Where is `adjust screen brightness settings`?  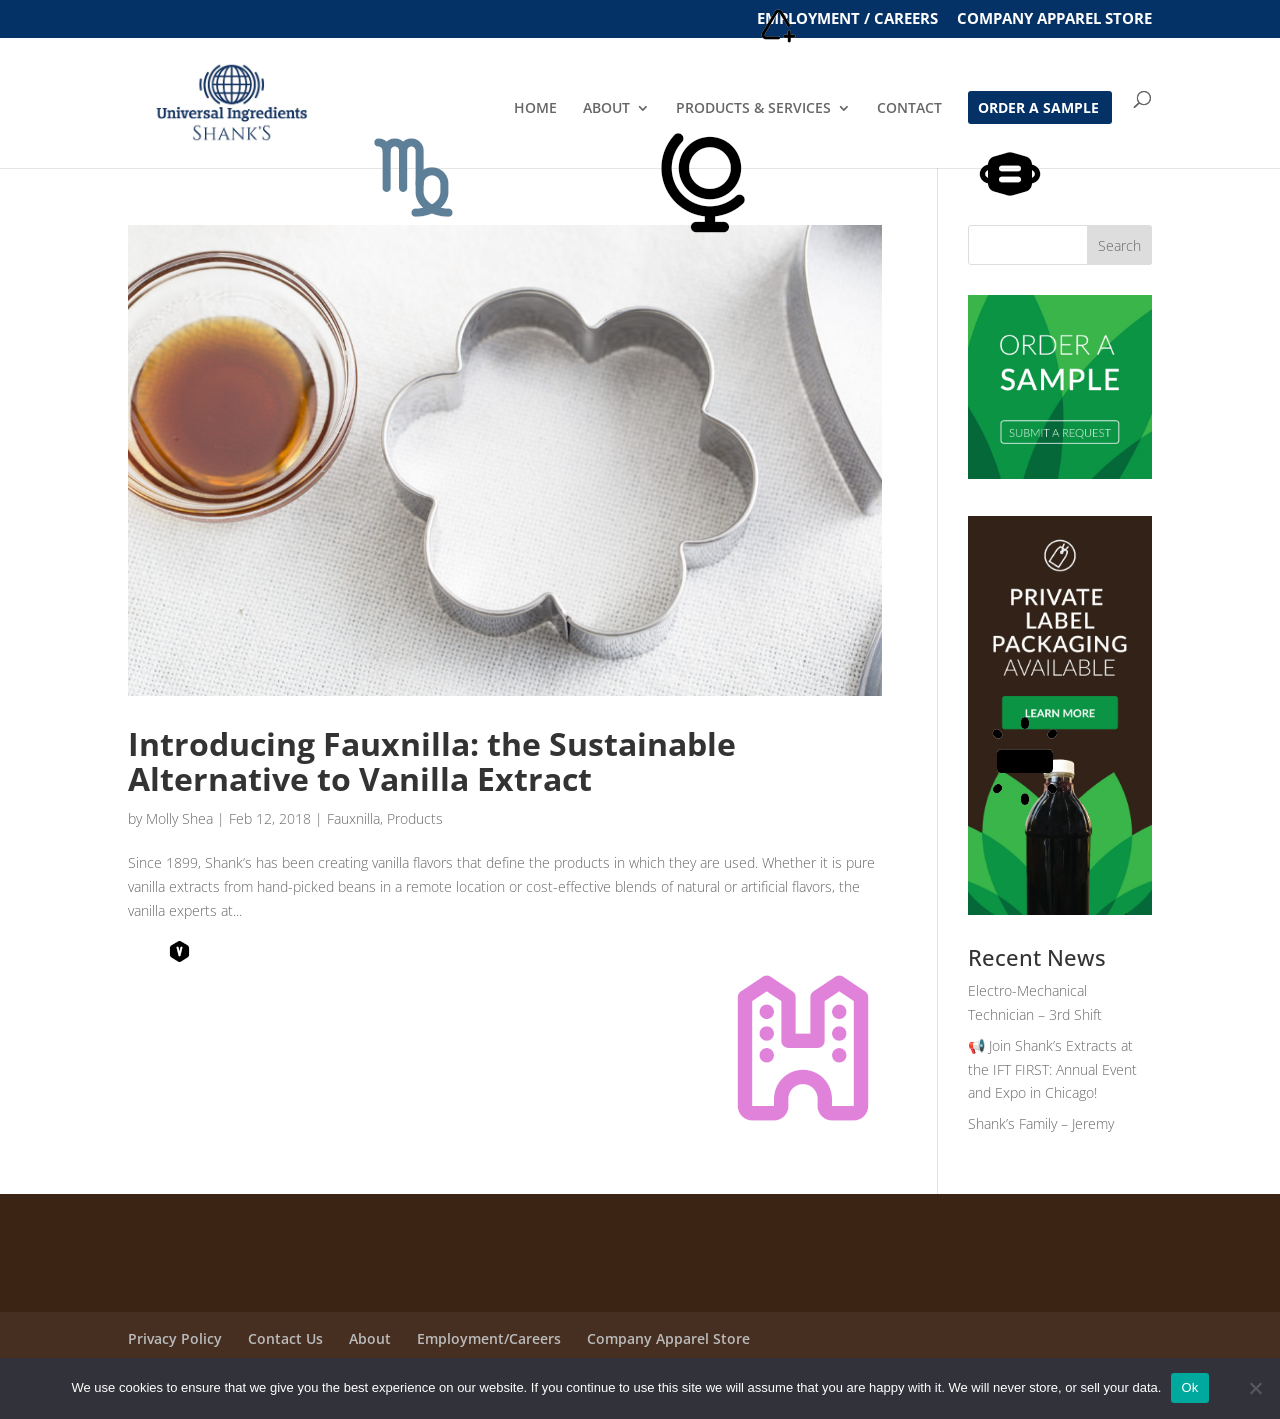 adjust screen brightness settings is located at coordinates (1025, 761).